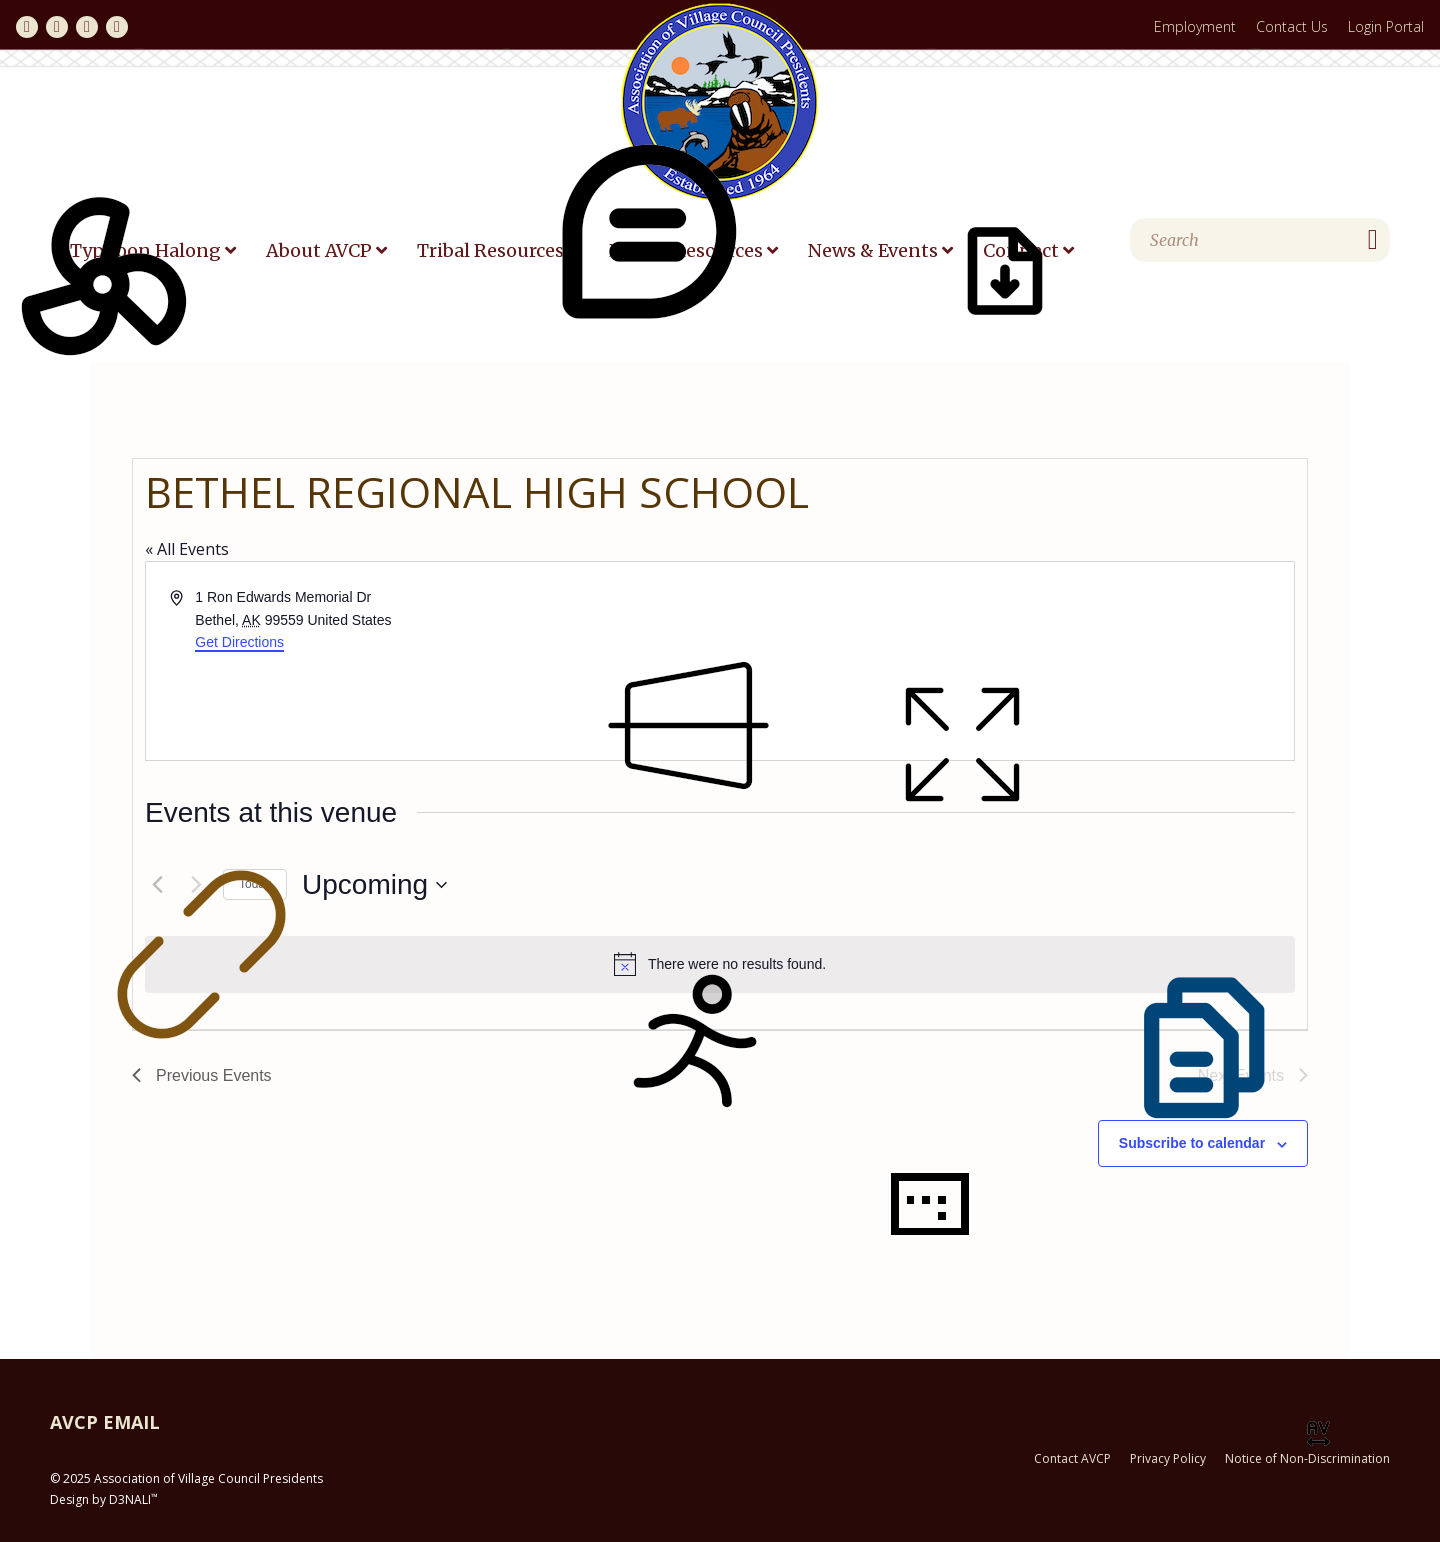 This screenshot has height=1542, width=1440. What do you see at coordinates (1318, 1433) in the screenshot?
I see `adjust letter spacing in text` at bounding box center [1318, 1433].